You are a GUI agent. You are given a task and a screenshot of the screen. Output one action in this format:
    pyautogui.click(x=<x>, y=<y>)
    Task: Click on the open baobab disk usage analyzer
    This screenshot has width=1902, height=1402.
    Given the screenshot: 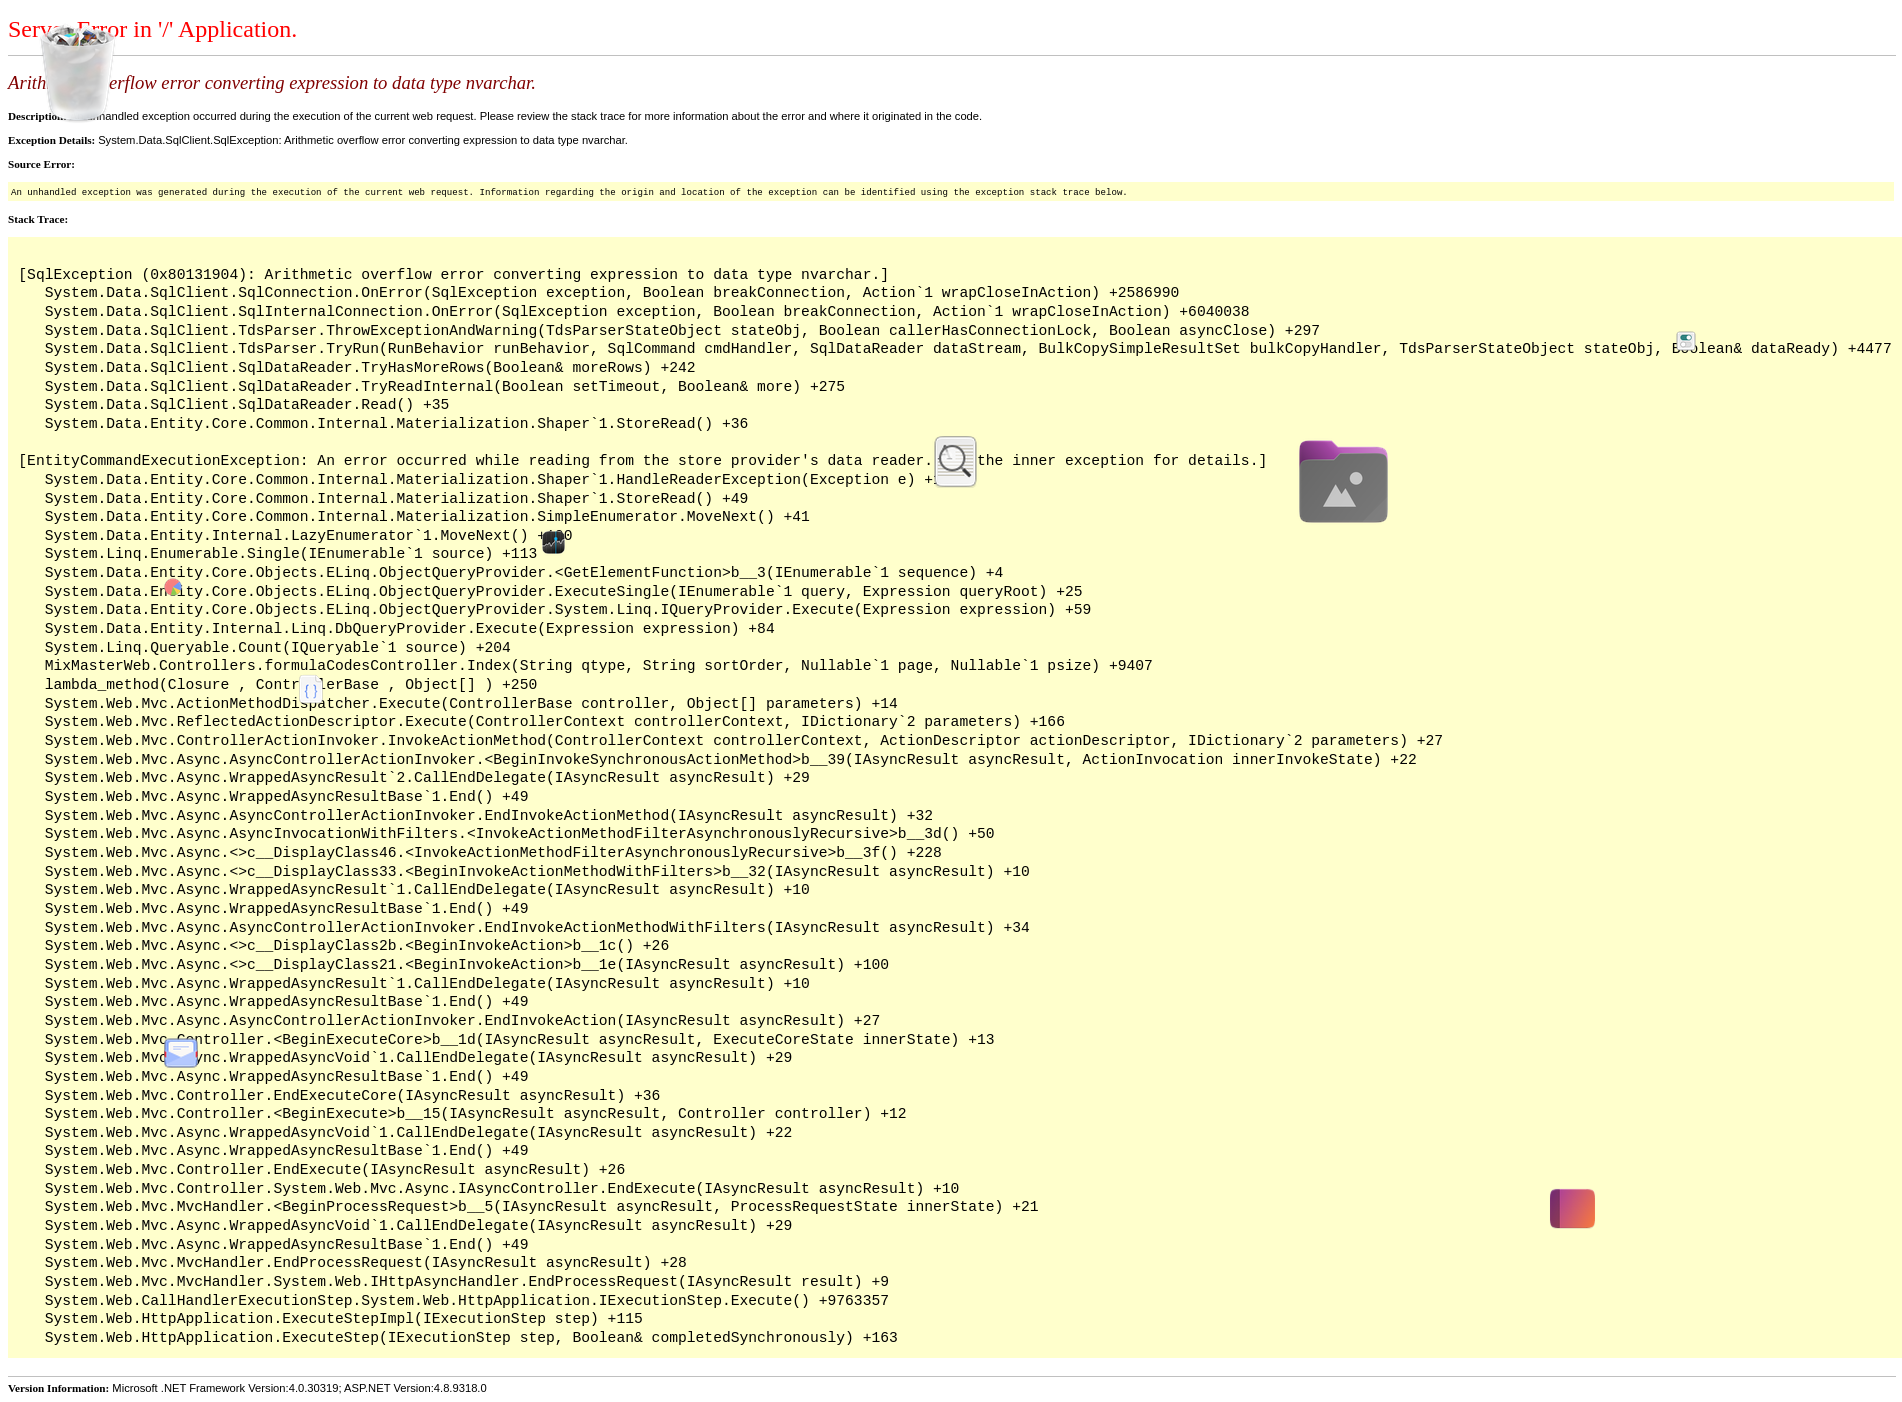 What is the action you would take?
    pyautogui.click(x=173, y=587)
    